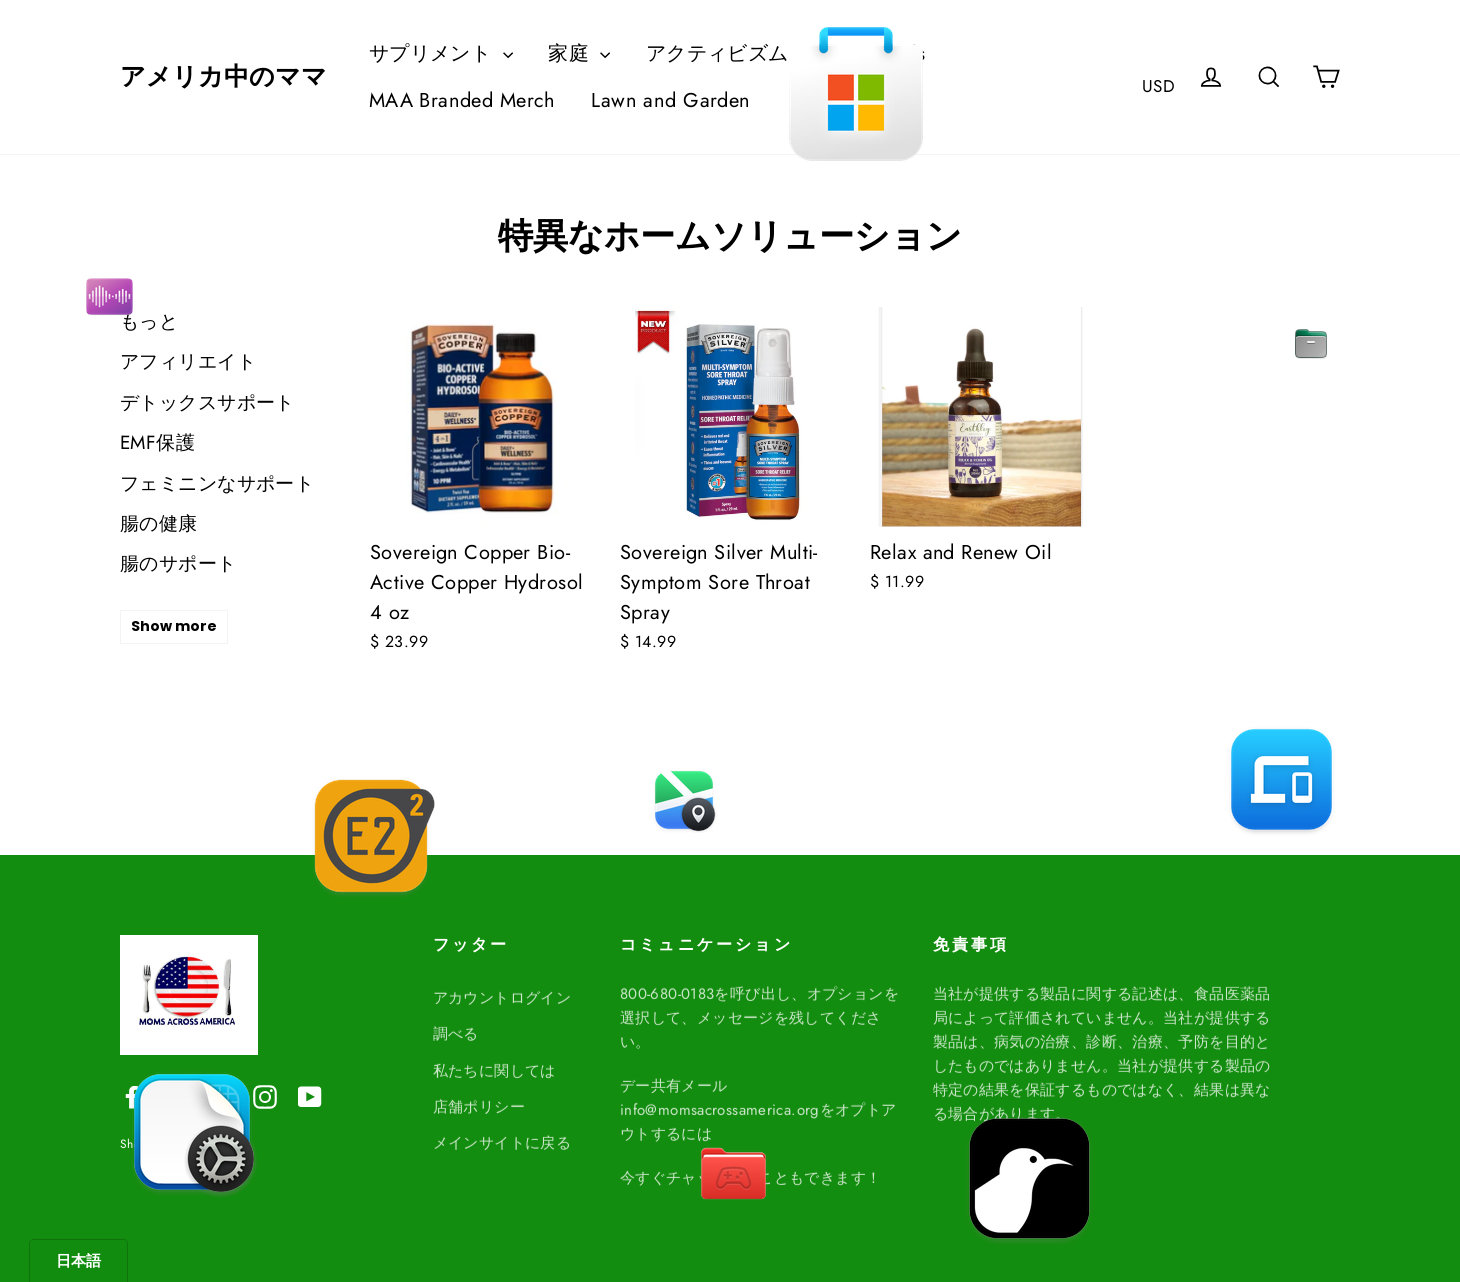 The image size is (1460, 1282). I want to click on open the audio recorder app, so click(109, 296).